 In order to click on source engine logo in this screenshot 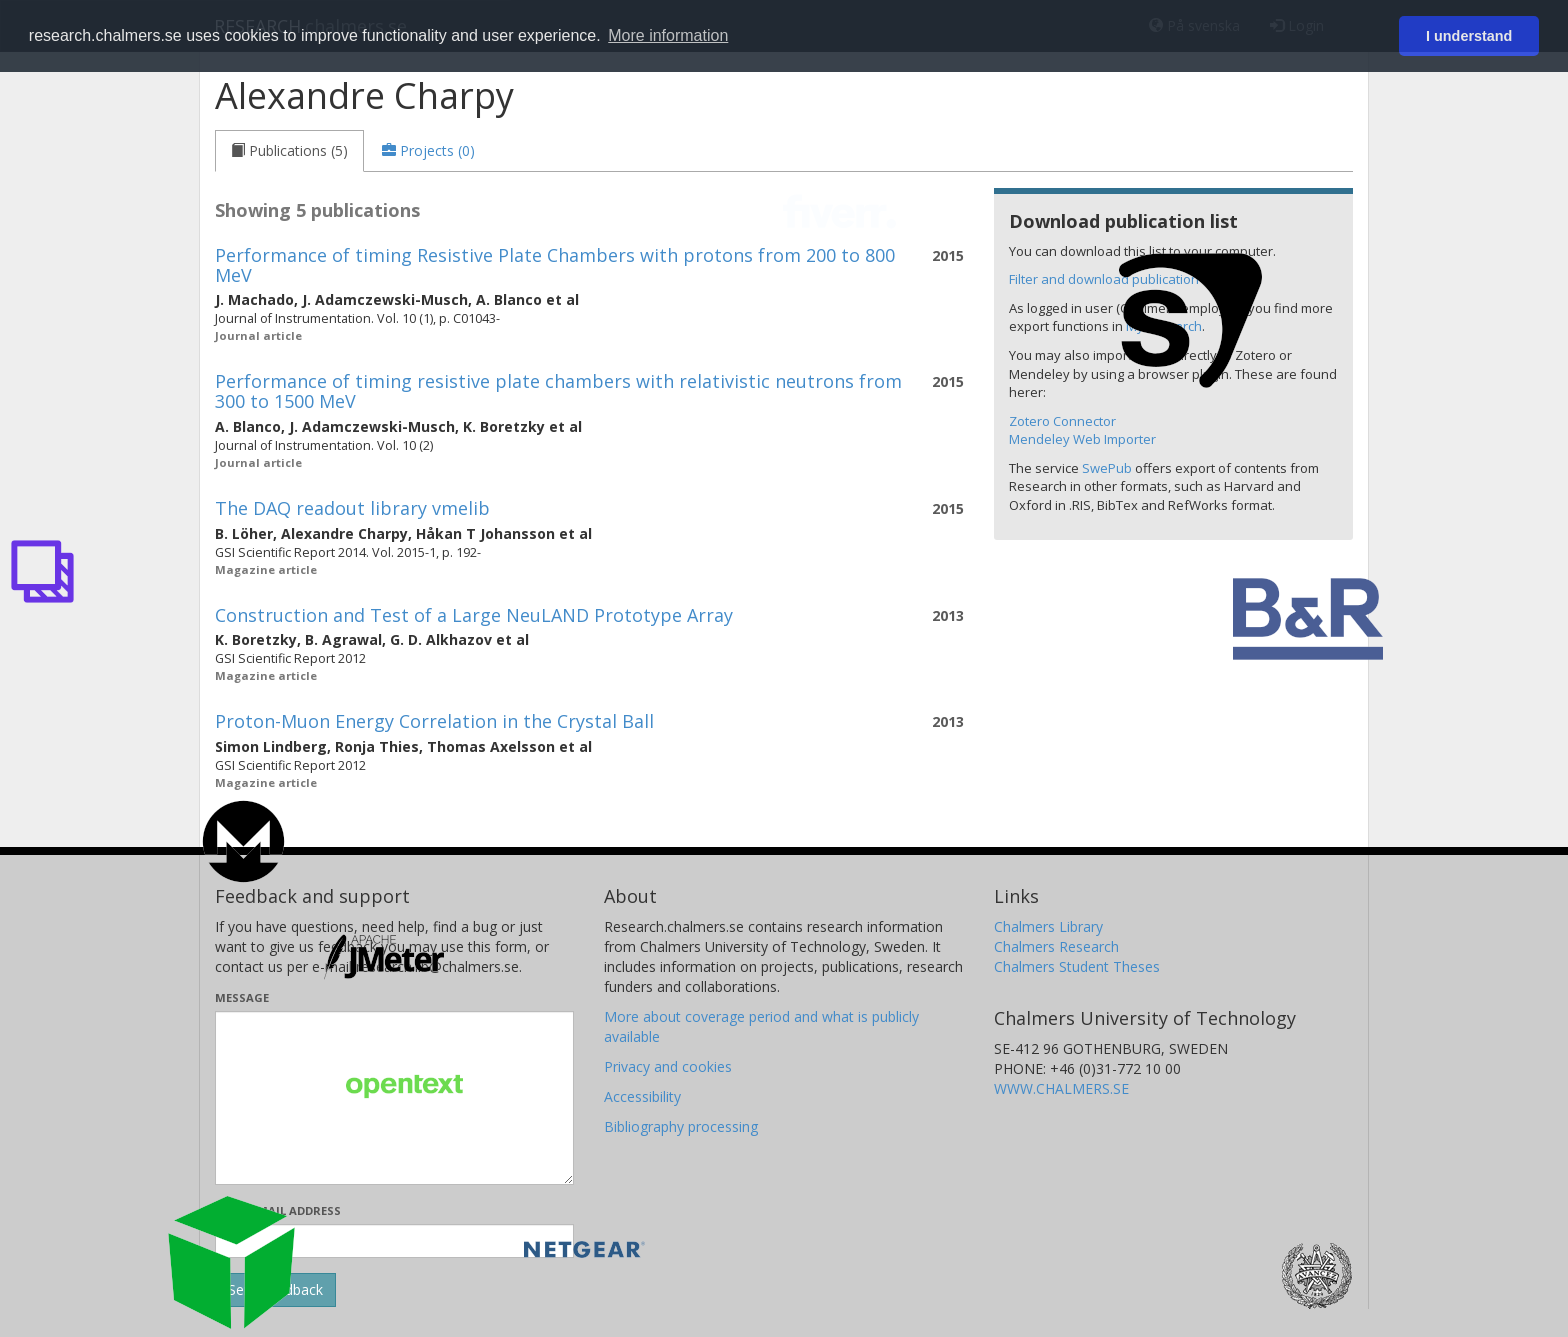, I will do `click(1190, 320)`.